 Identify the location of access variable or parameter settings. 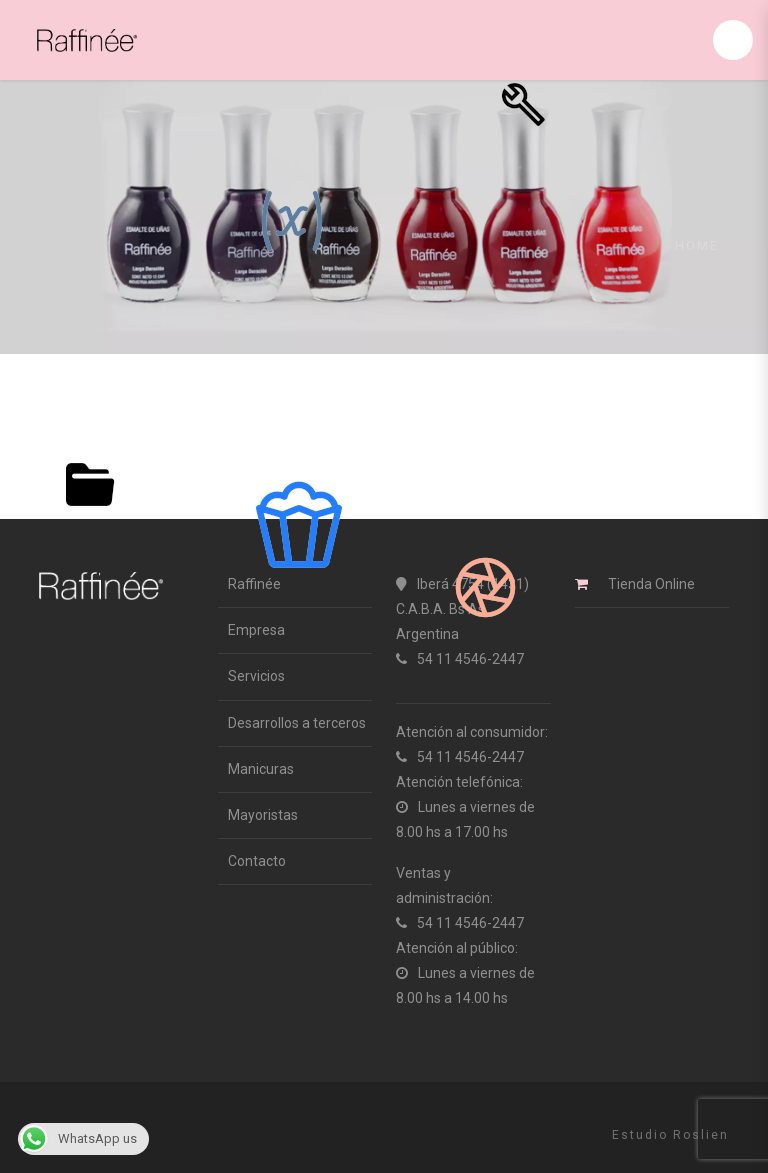
(292, 221).